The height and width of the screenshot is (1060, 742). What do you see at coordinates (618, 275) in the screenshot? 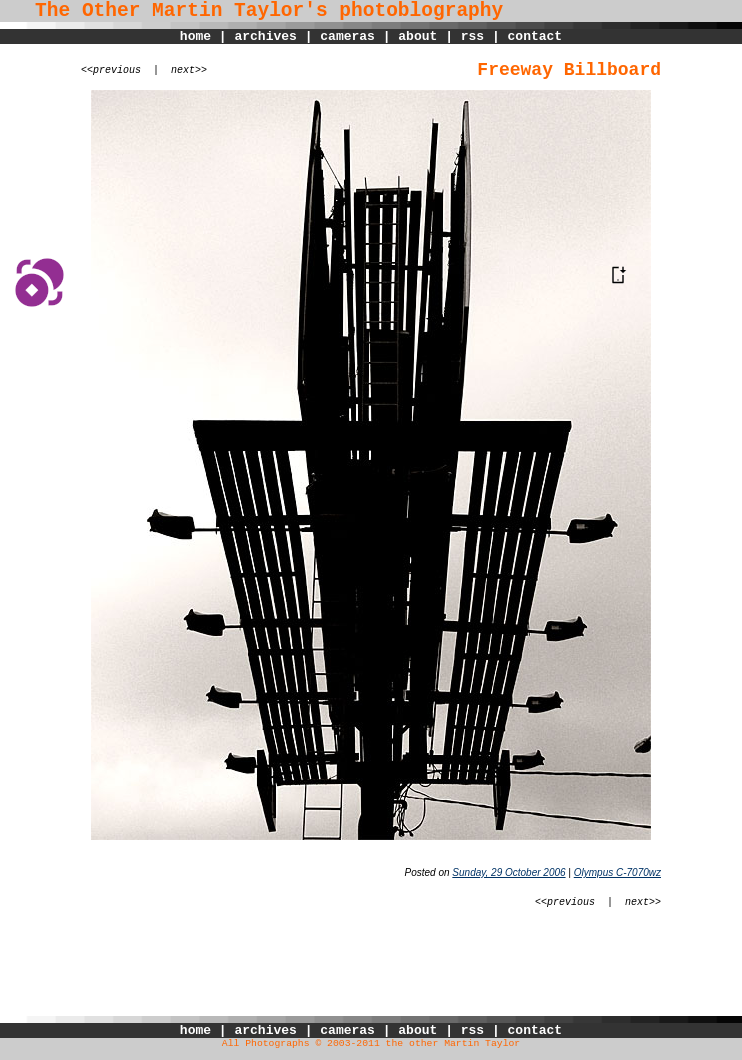
I see `download app to mobile device` at bounding box center [618, 275].